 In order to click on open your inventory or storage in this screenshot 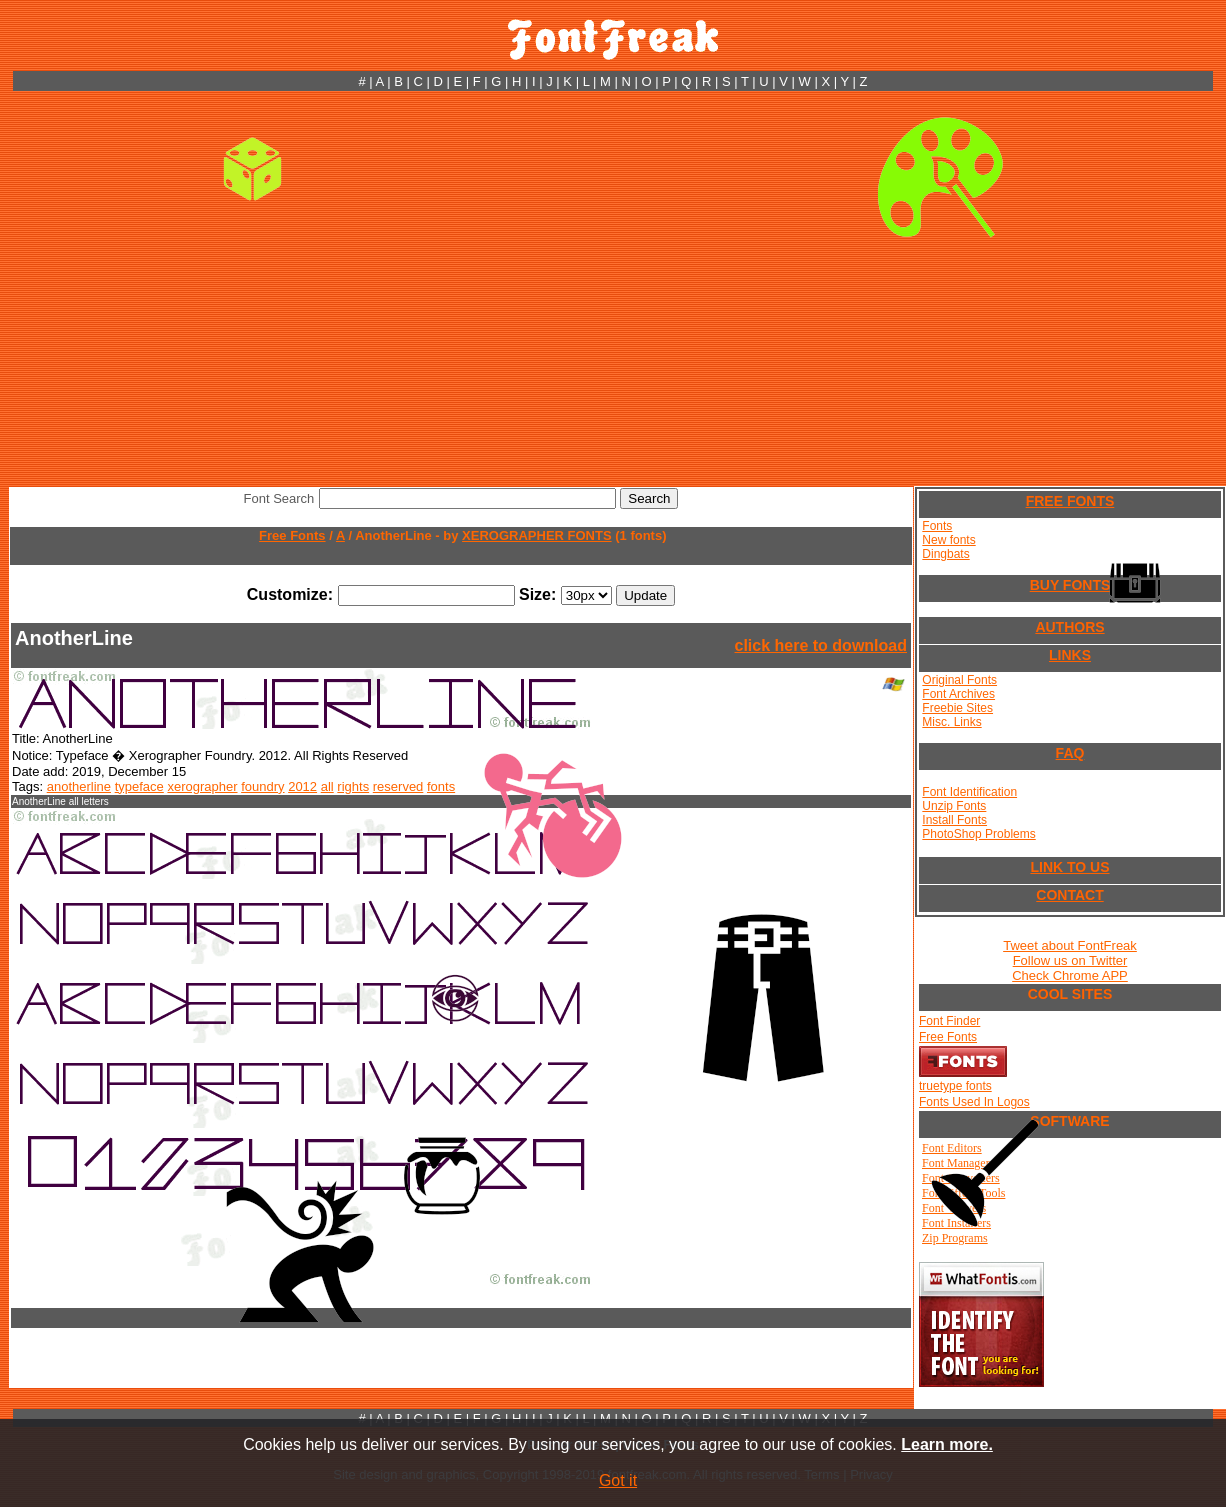, I will do `click(1135, 583)`.